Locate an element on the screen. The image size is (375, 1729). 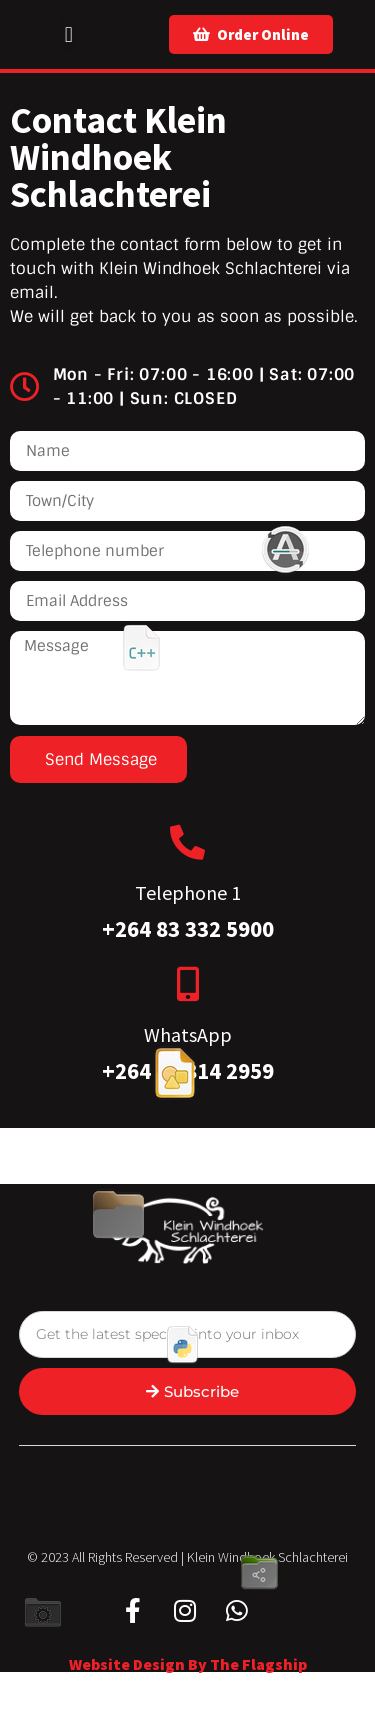
a python 3 script or source file is located at coordinates (182, 1344).